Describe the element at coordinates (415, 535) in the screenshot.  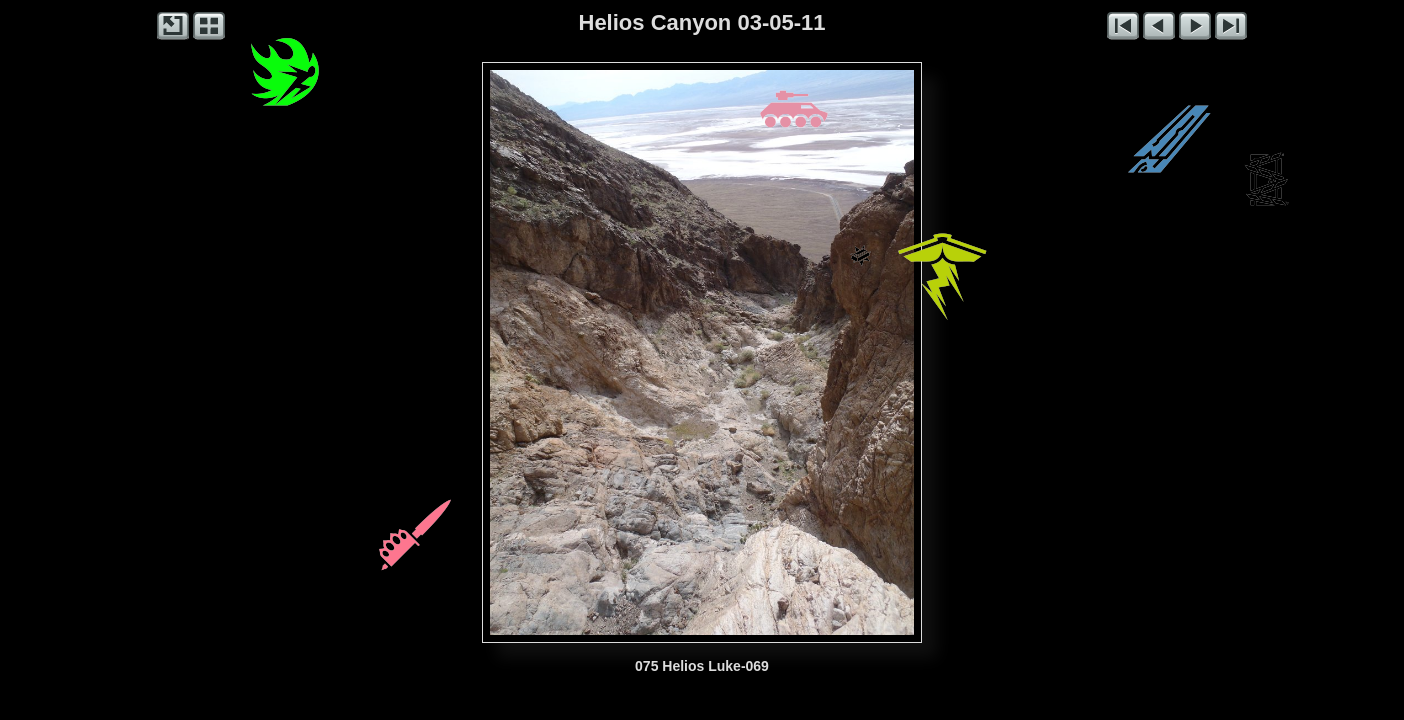
I see `equip a trench knife weapon` at that location.